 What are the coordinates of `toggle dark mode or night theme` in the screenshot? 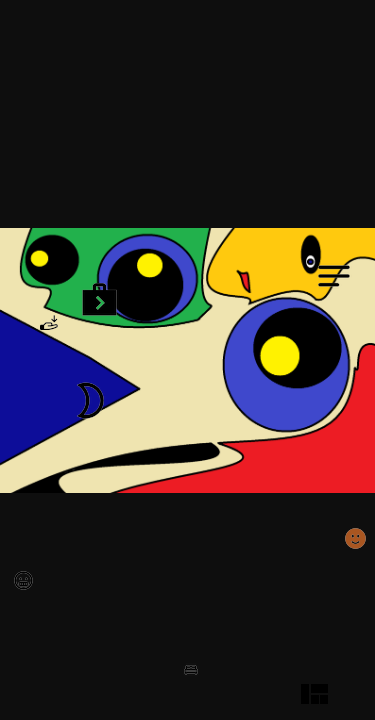 It's located at (89, 400).